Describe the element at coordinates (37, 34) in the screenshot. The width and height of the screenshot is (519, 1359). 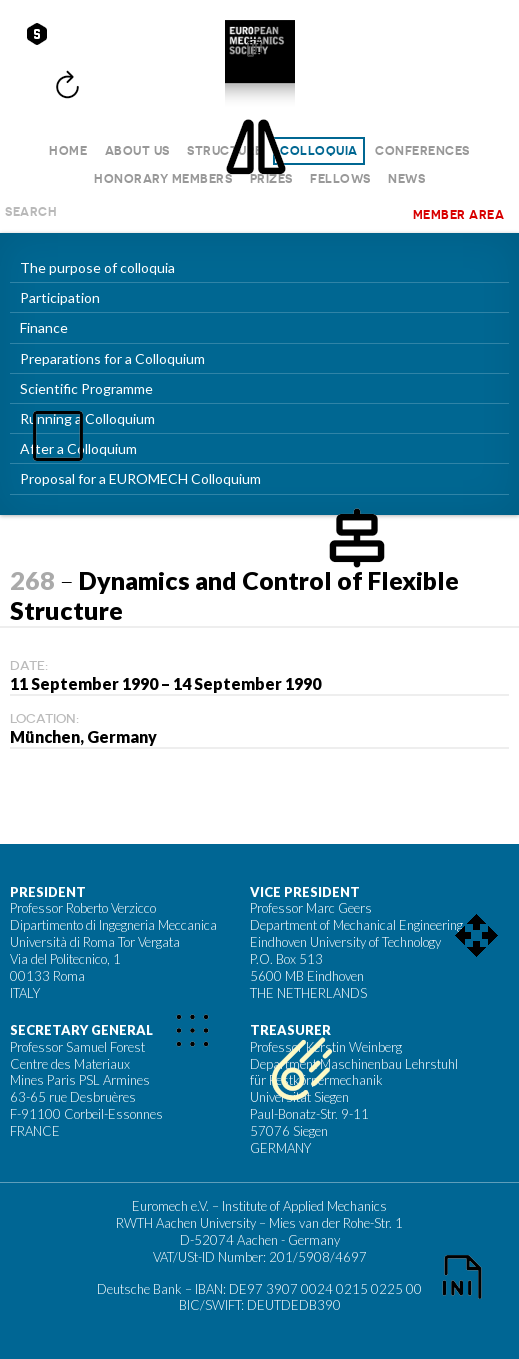
I see `indicates a service or feature starting with "S"` at that location.